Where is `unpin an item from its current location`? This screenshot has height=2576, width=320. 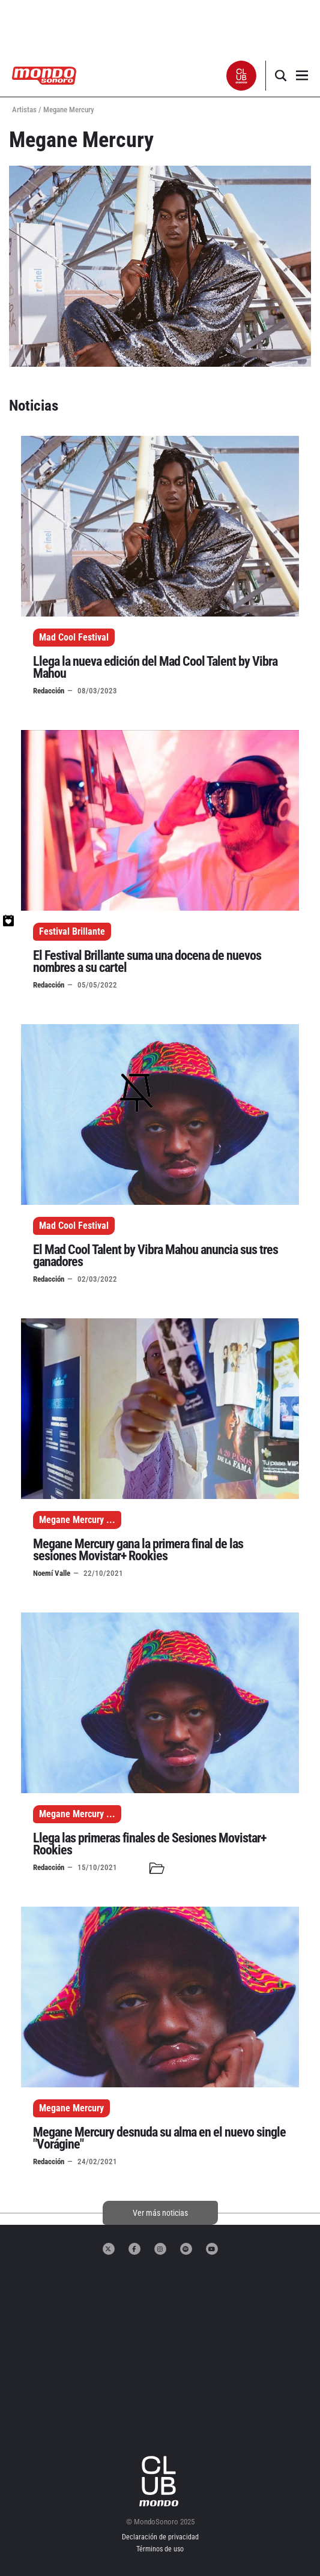 unpin an item from its current location is located at coordinates (137, 1091).